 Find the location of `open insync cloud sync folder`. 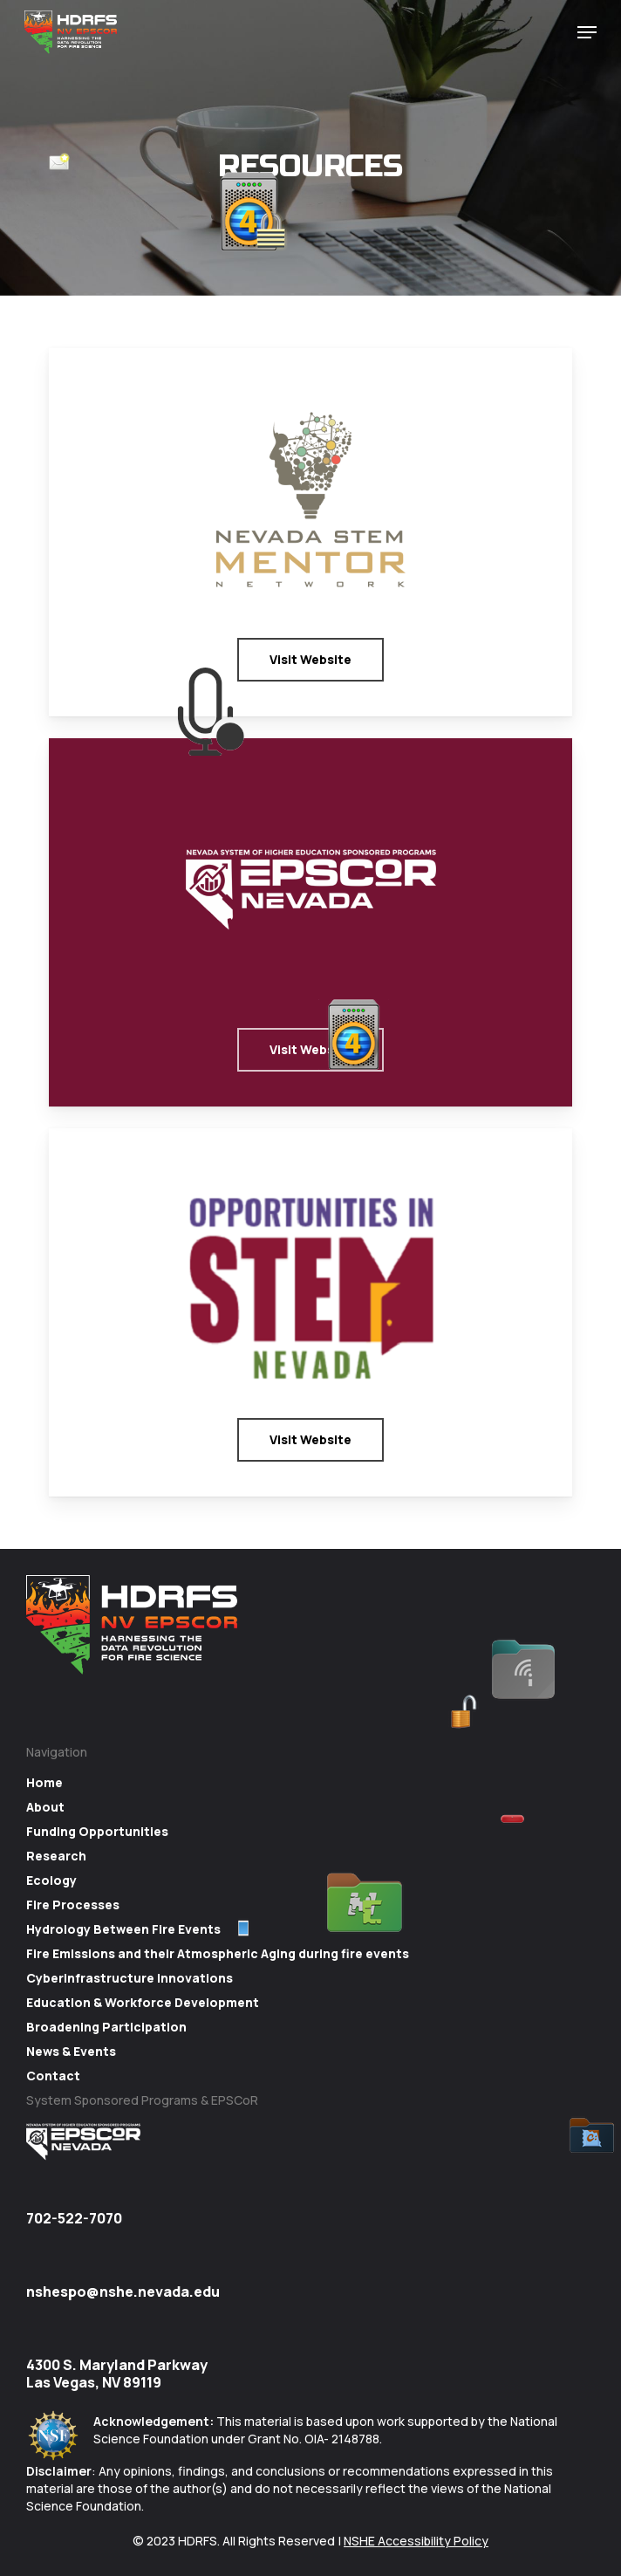

open insync cloud sync folder is located at coordinates (523, 1669).